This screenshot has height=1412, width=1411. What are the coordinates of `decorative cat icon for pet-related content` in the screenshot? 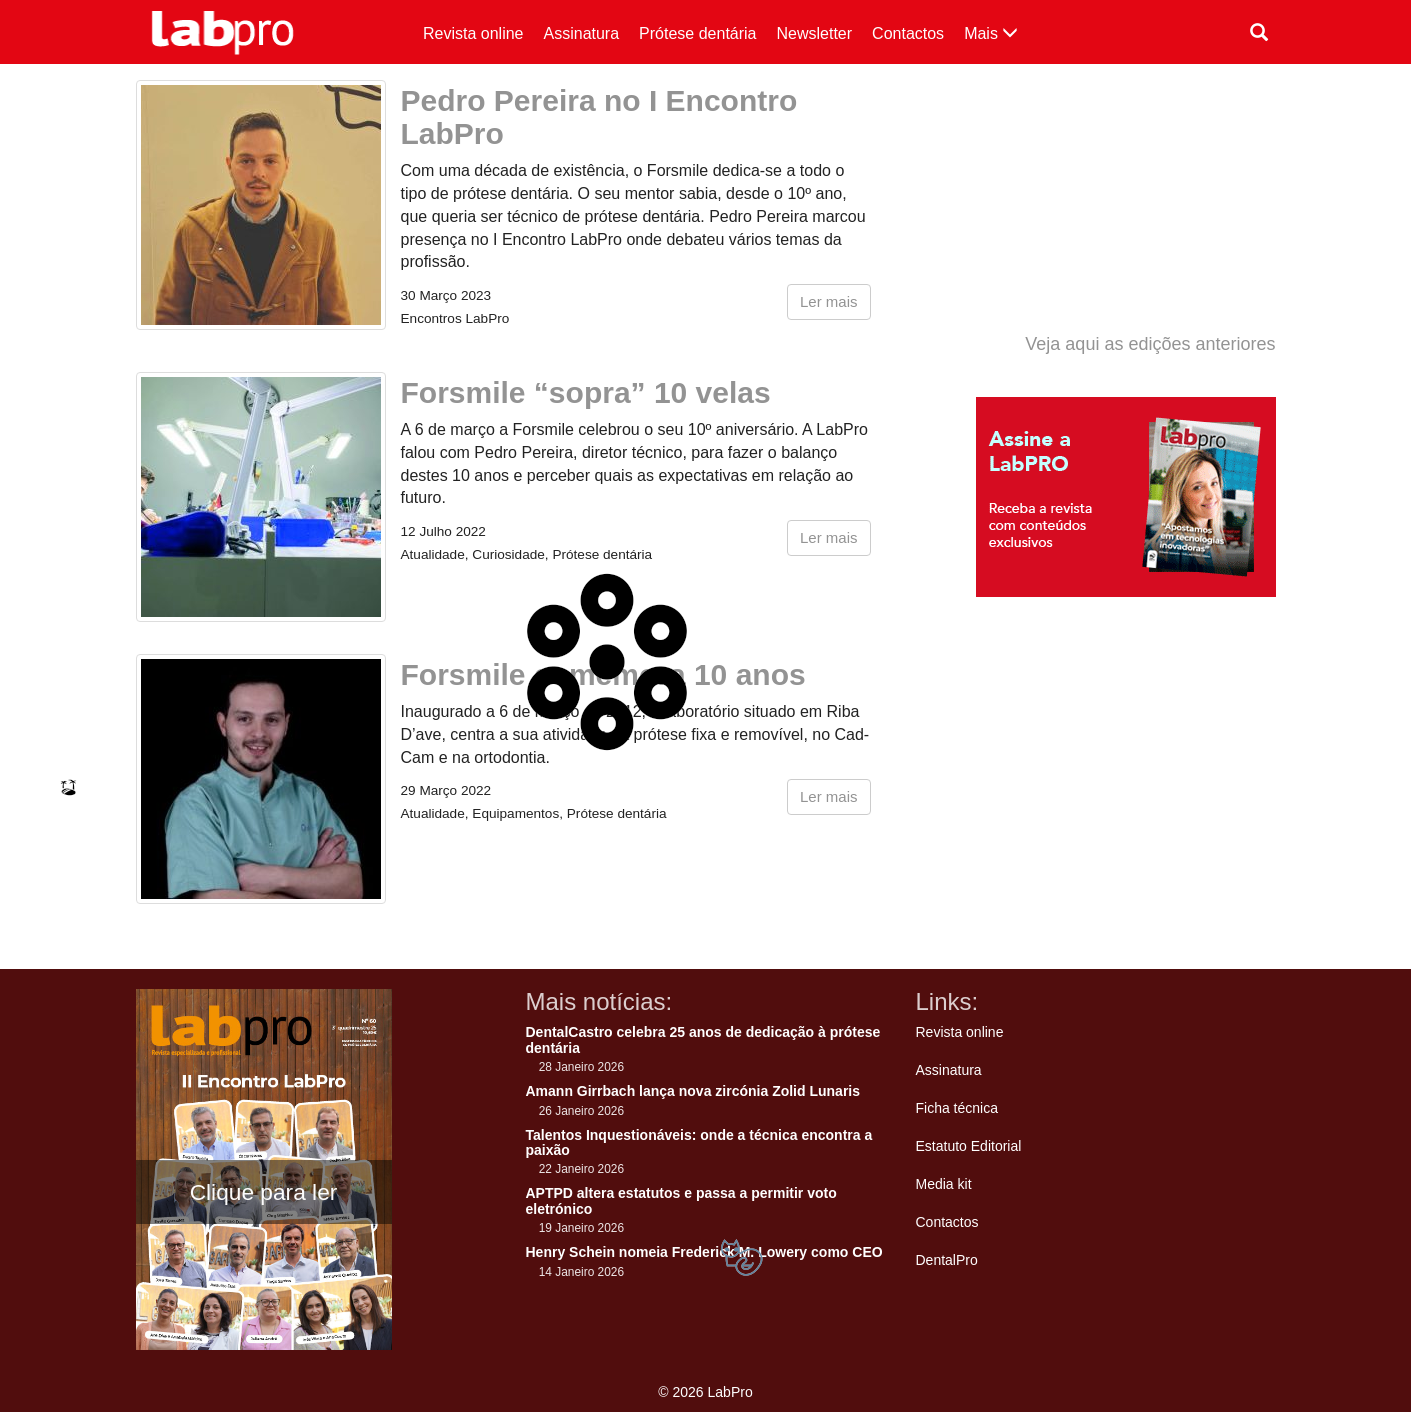 It's located at (741, 1256).